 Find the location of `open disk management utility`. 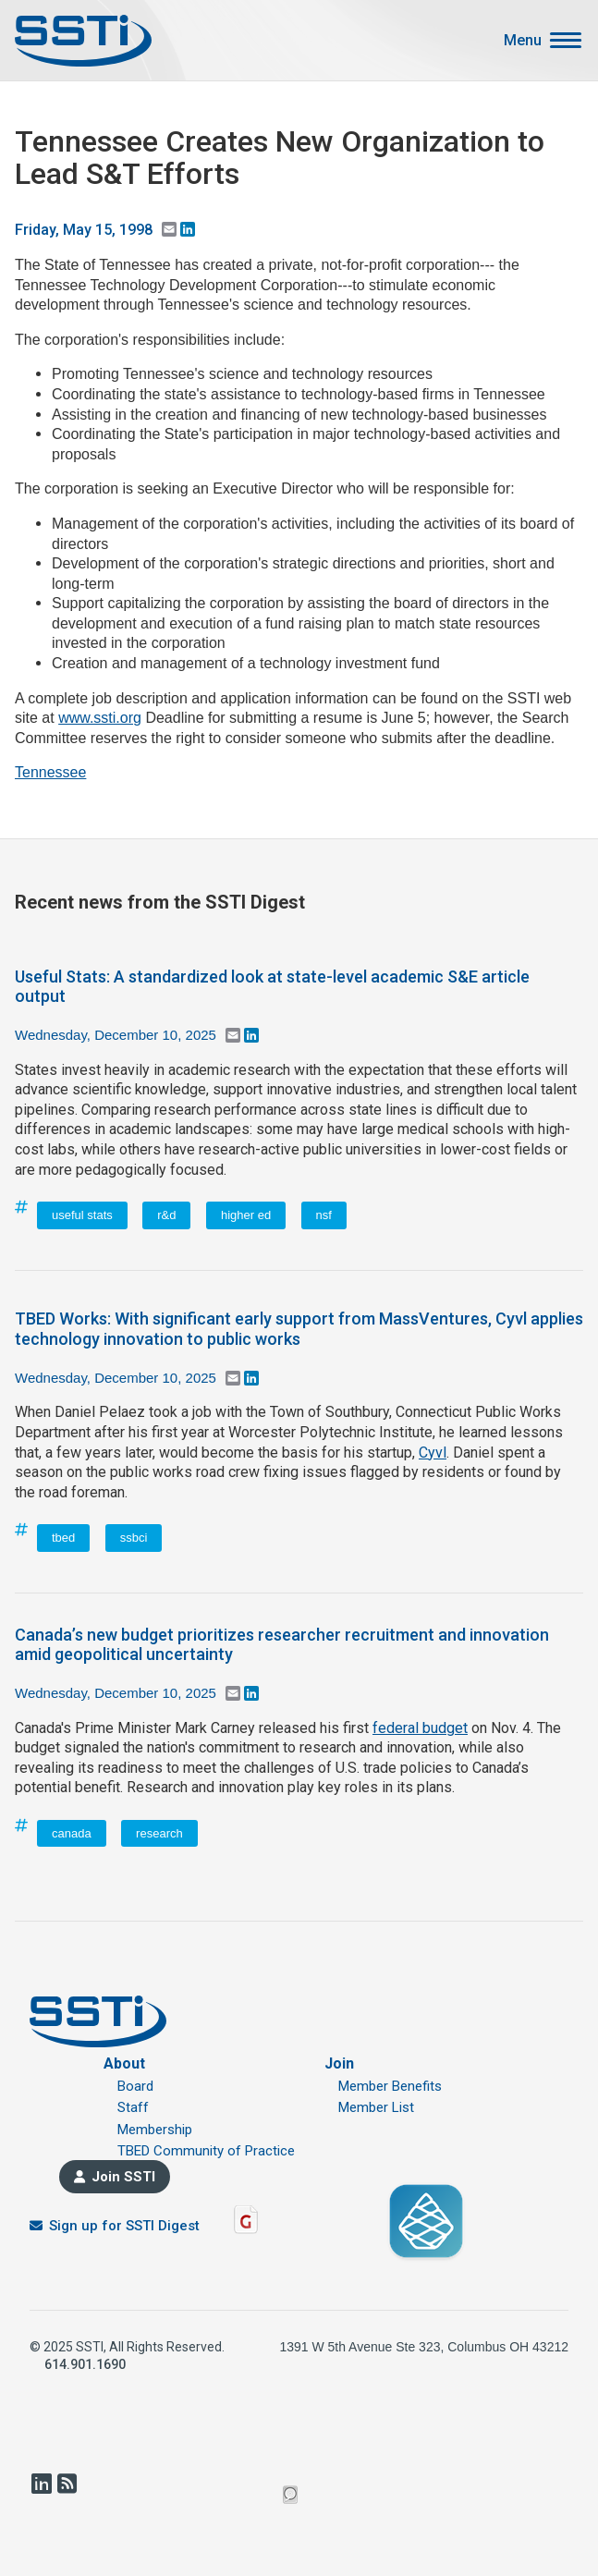

open disk management utility is located at coordinates (290, 2495).